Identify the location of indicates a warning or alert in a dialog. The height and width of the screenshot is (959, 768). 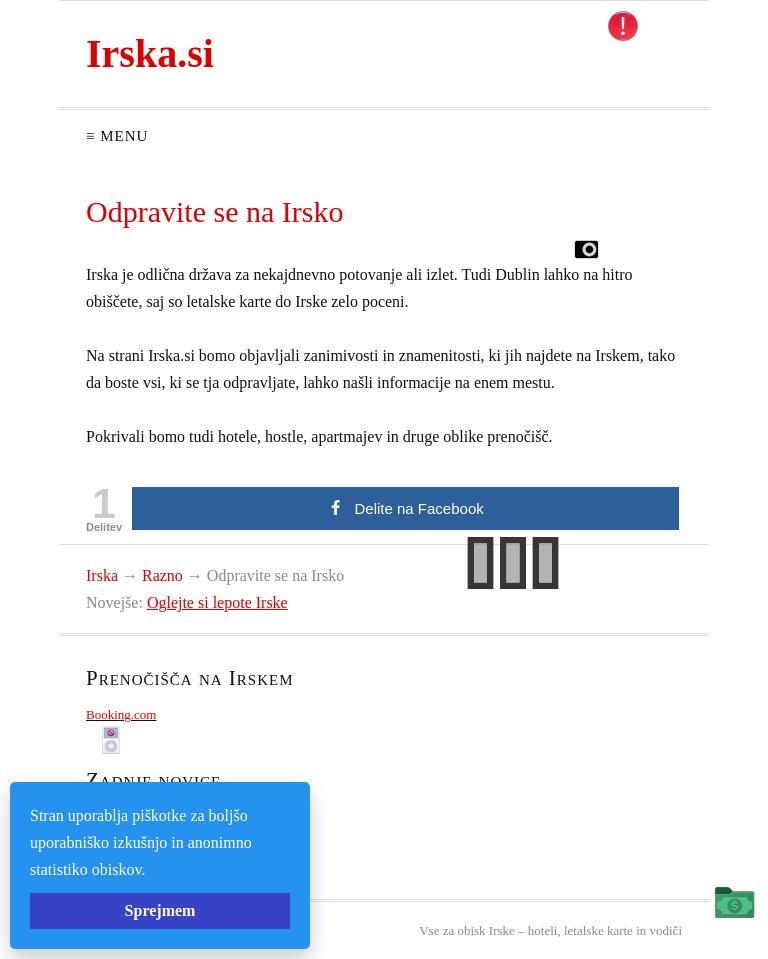
(623, 26).